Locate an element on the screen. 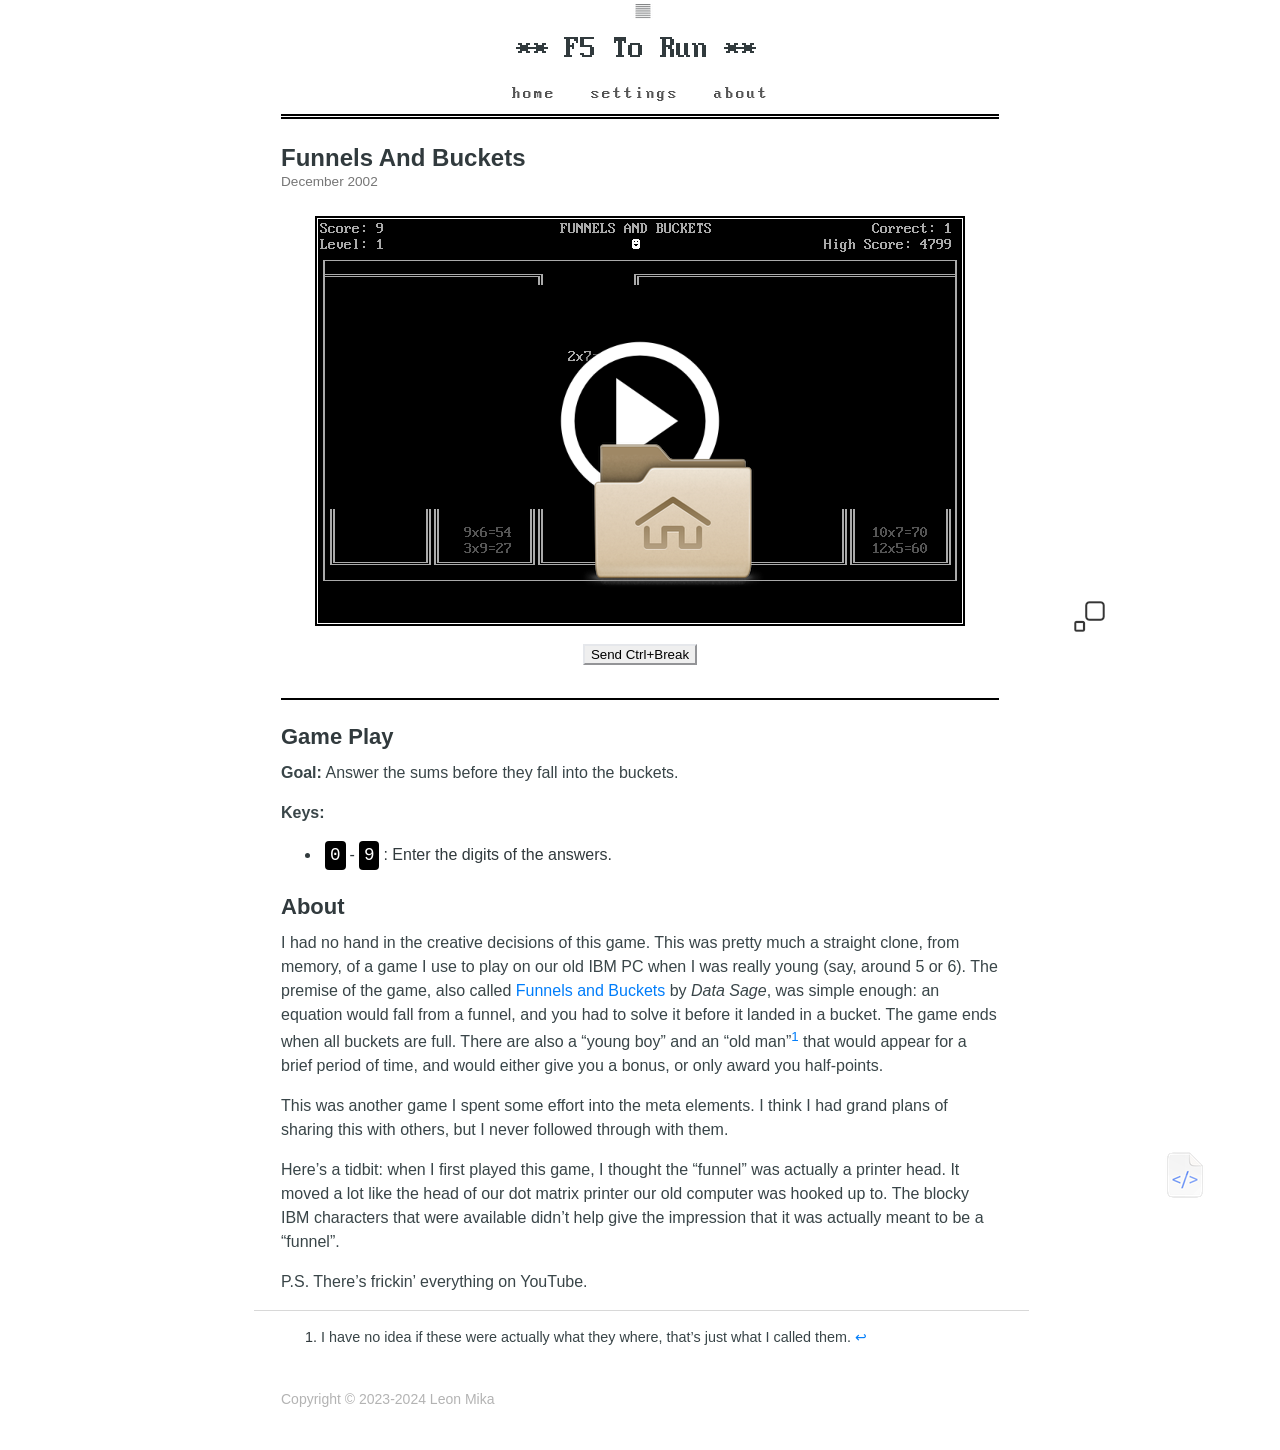 The image size is (1280, 1450). an html file or web document is located at coordinates (1185, 1175).